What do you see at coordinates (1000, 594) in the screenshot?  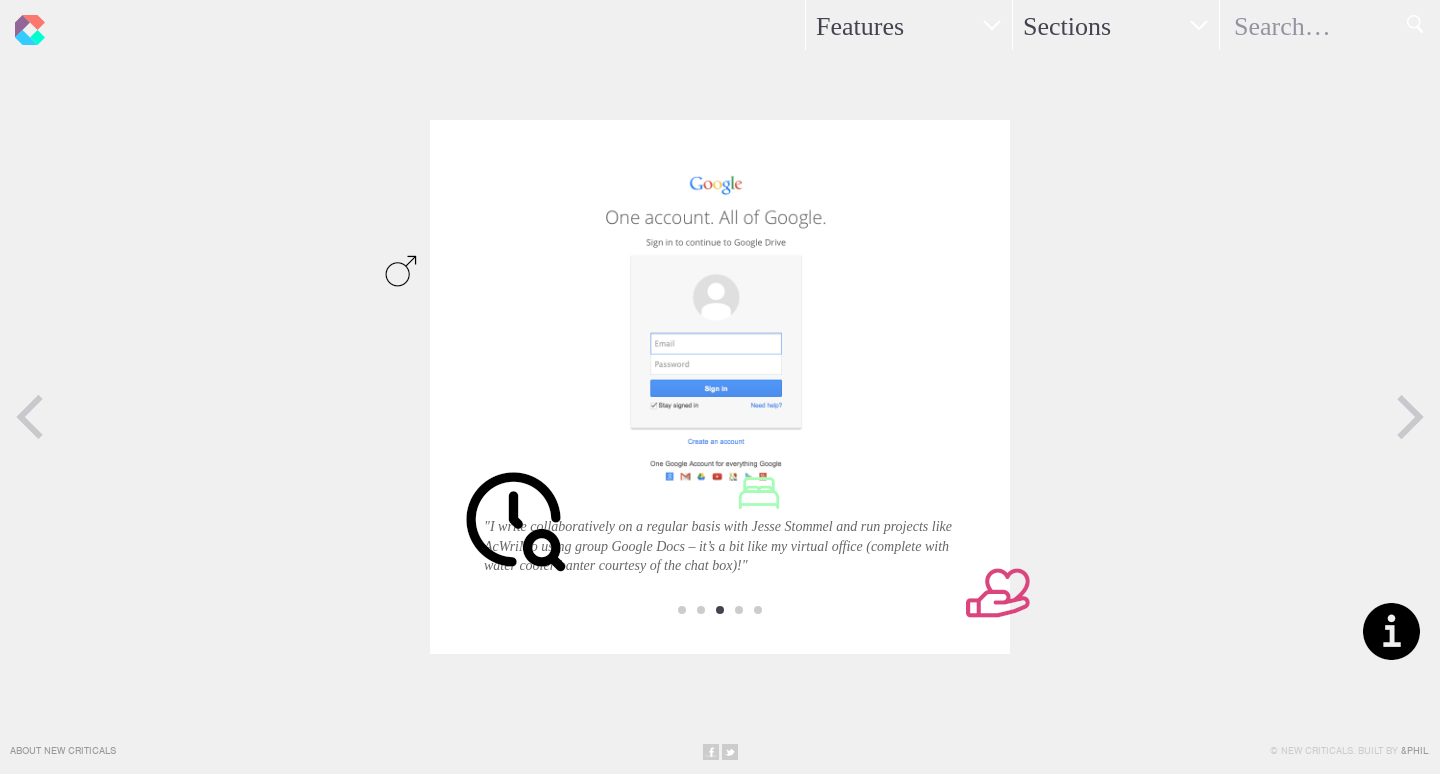 I see `donate or give to charity` at bounding box center [1000, 594].